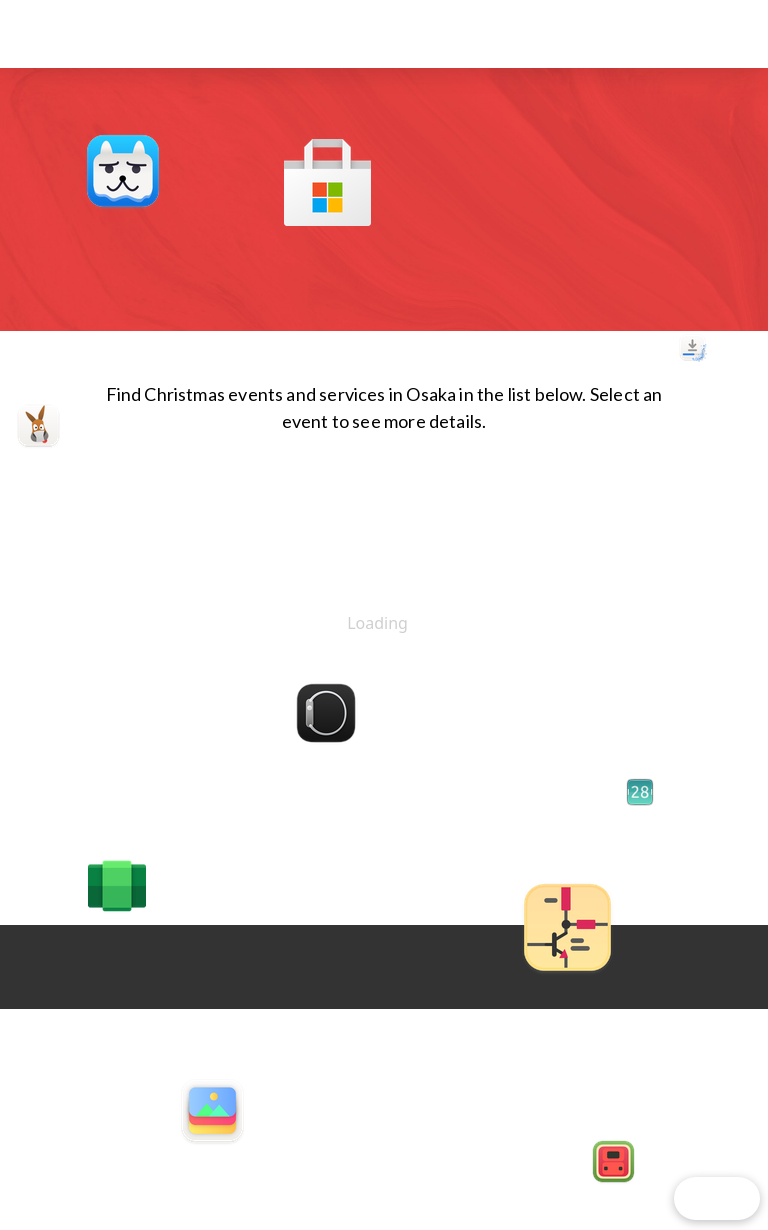 This screenshot has width=768, height=1230. What do you see at coordinates (567, 927) in the screenshot?
I see `open eeschema circuit schematic editor` at bounding box center [567, 927].